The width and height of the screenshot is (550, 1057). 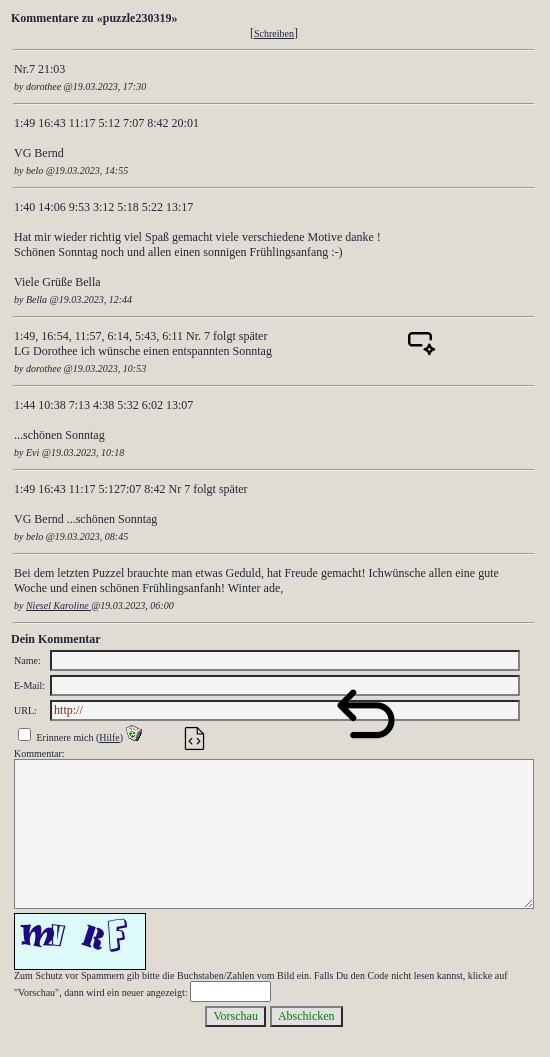 What do you see at coordinates (420, 340) in the screenshot?
I see `enable AI-assisted text input` at bounding box center [420, 340].